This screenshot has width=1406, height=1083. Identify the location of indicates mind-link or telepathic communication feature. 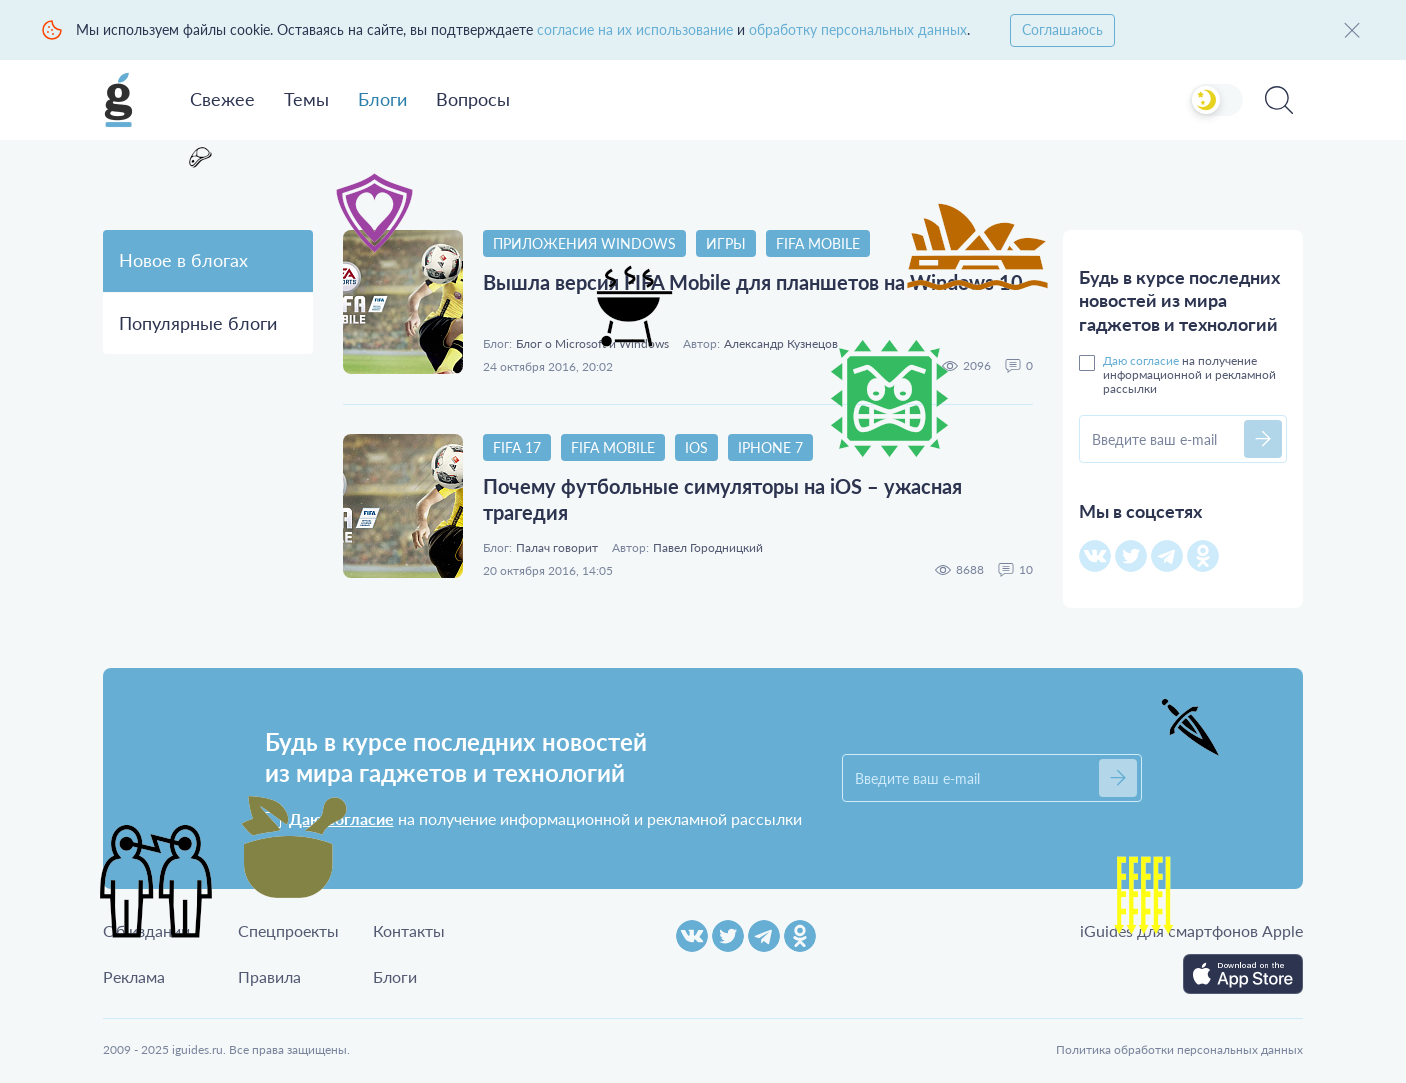
(156, 881).